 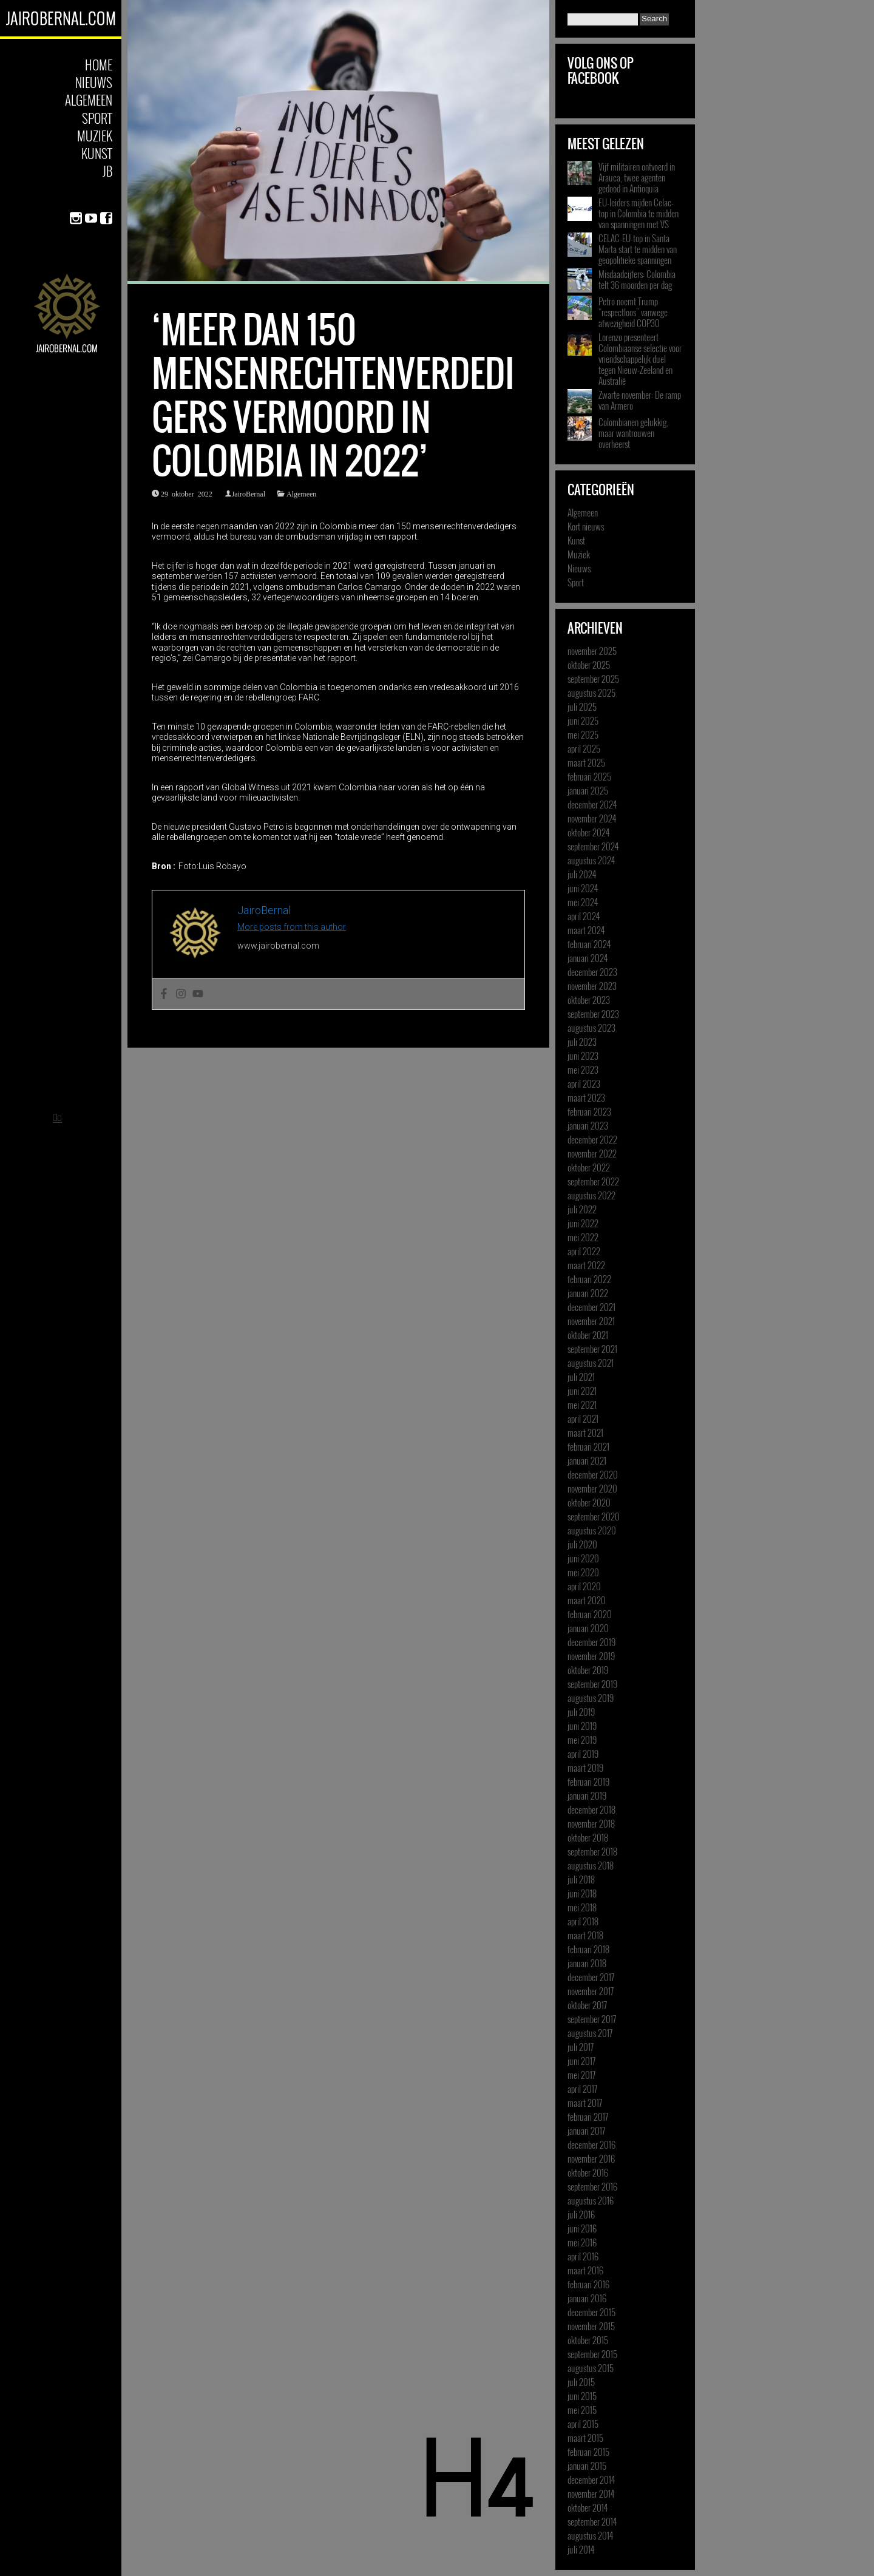 I want to click on format text as heading level 4, so click(x=476, y=2477).